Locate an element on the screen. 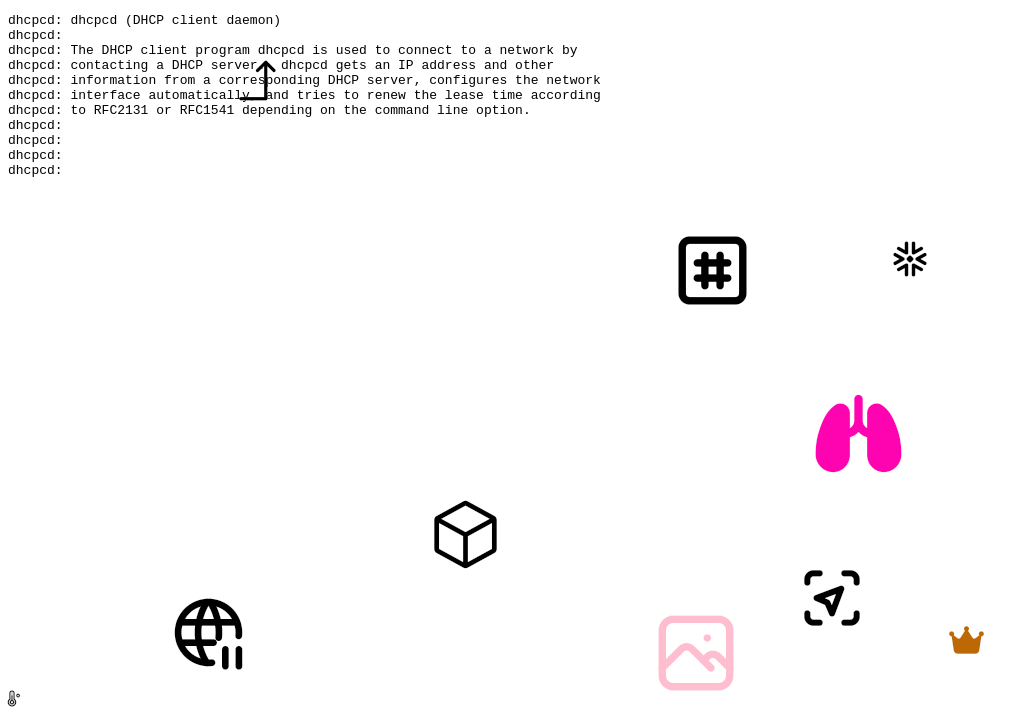 The width and height of the screenshot is (1024, 720). indicates premium or VIP membership status is located at coordinates (966, 641).